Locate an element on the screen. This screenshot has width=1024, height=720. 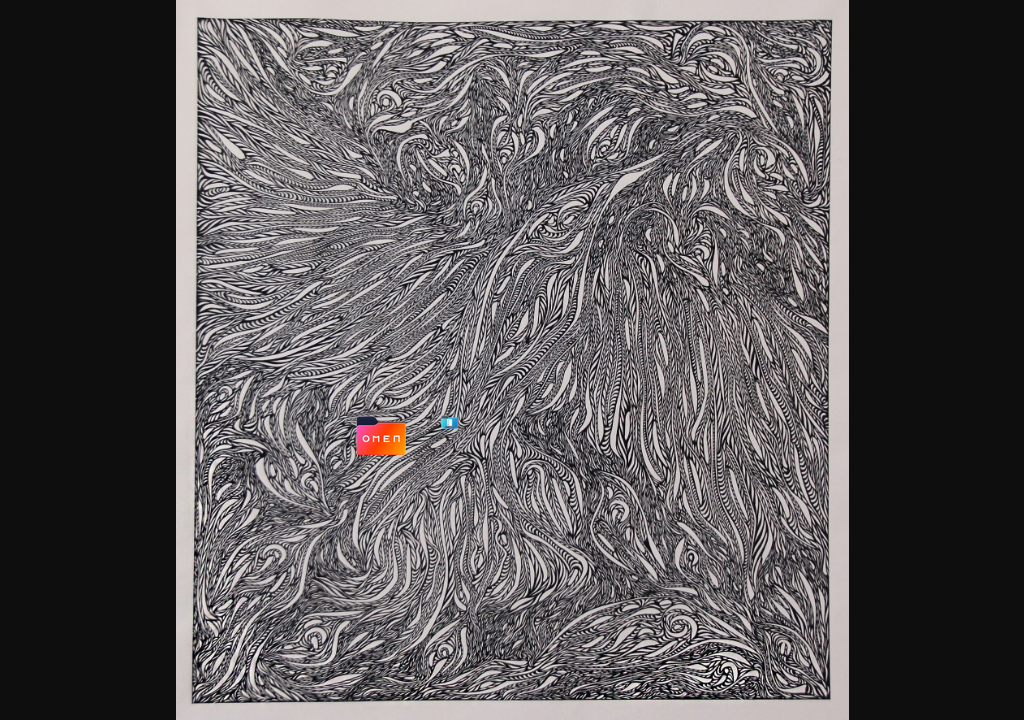
folder for HP Omen gaming software or files is located at coordinates (381, 437).